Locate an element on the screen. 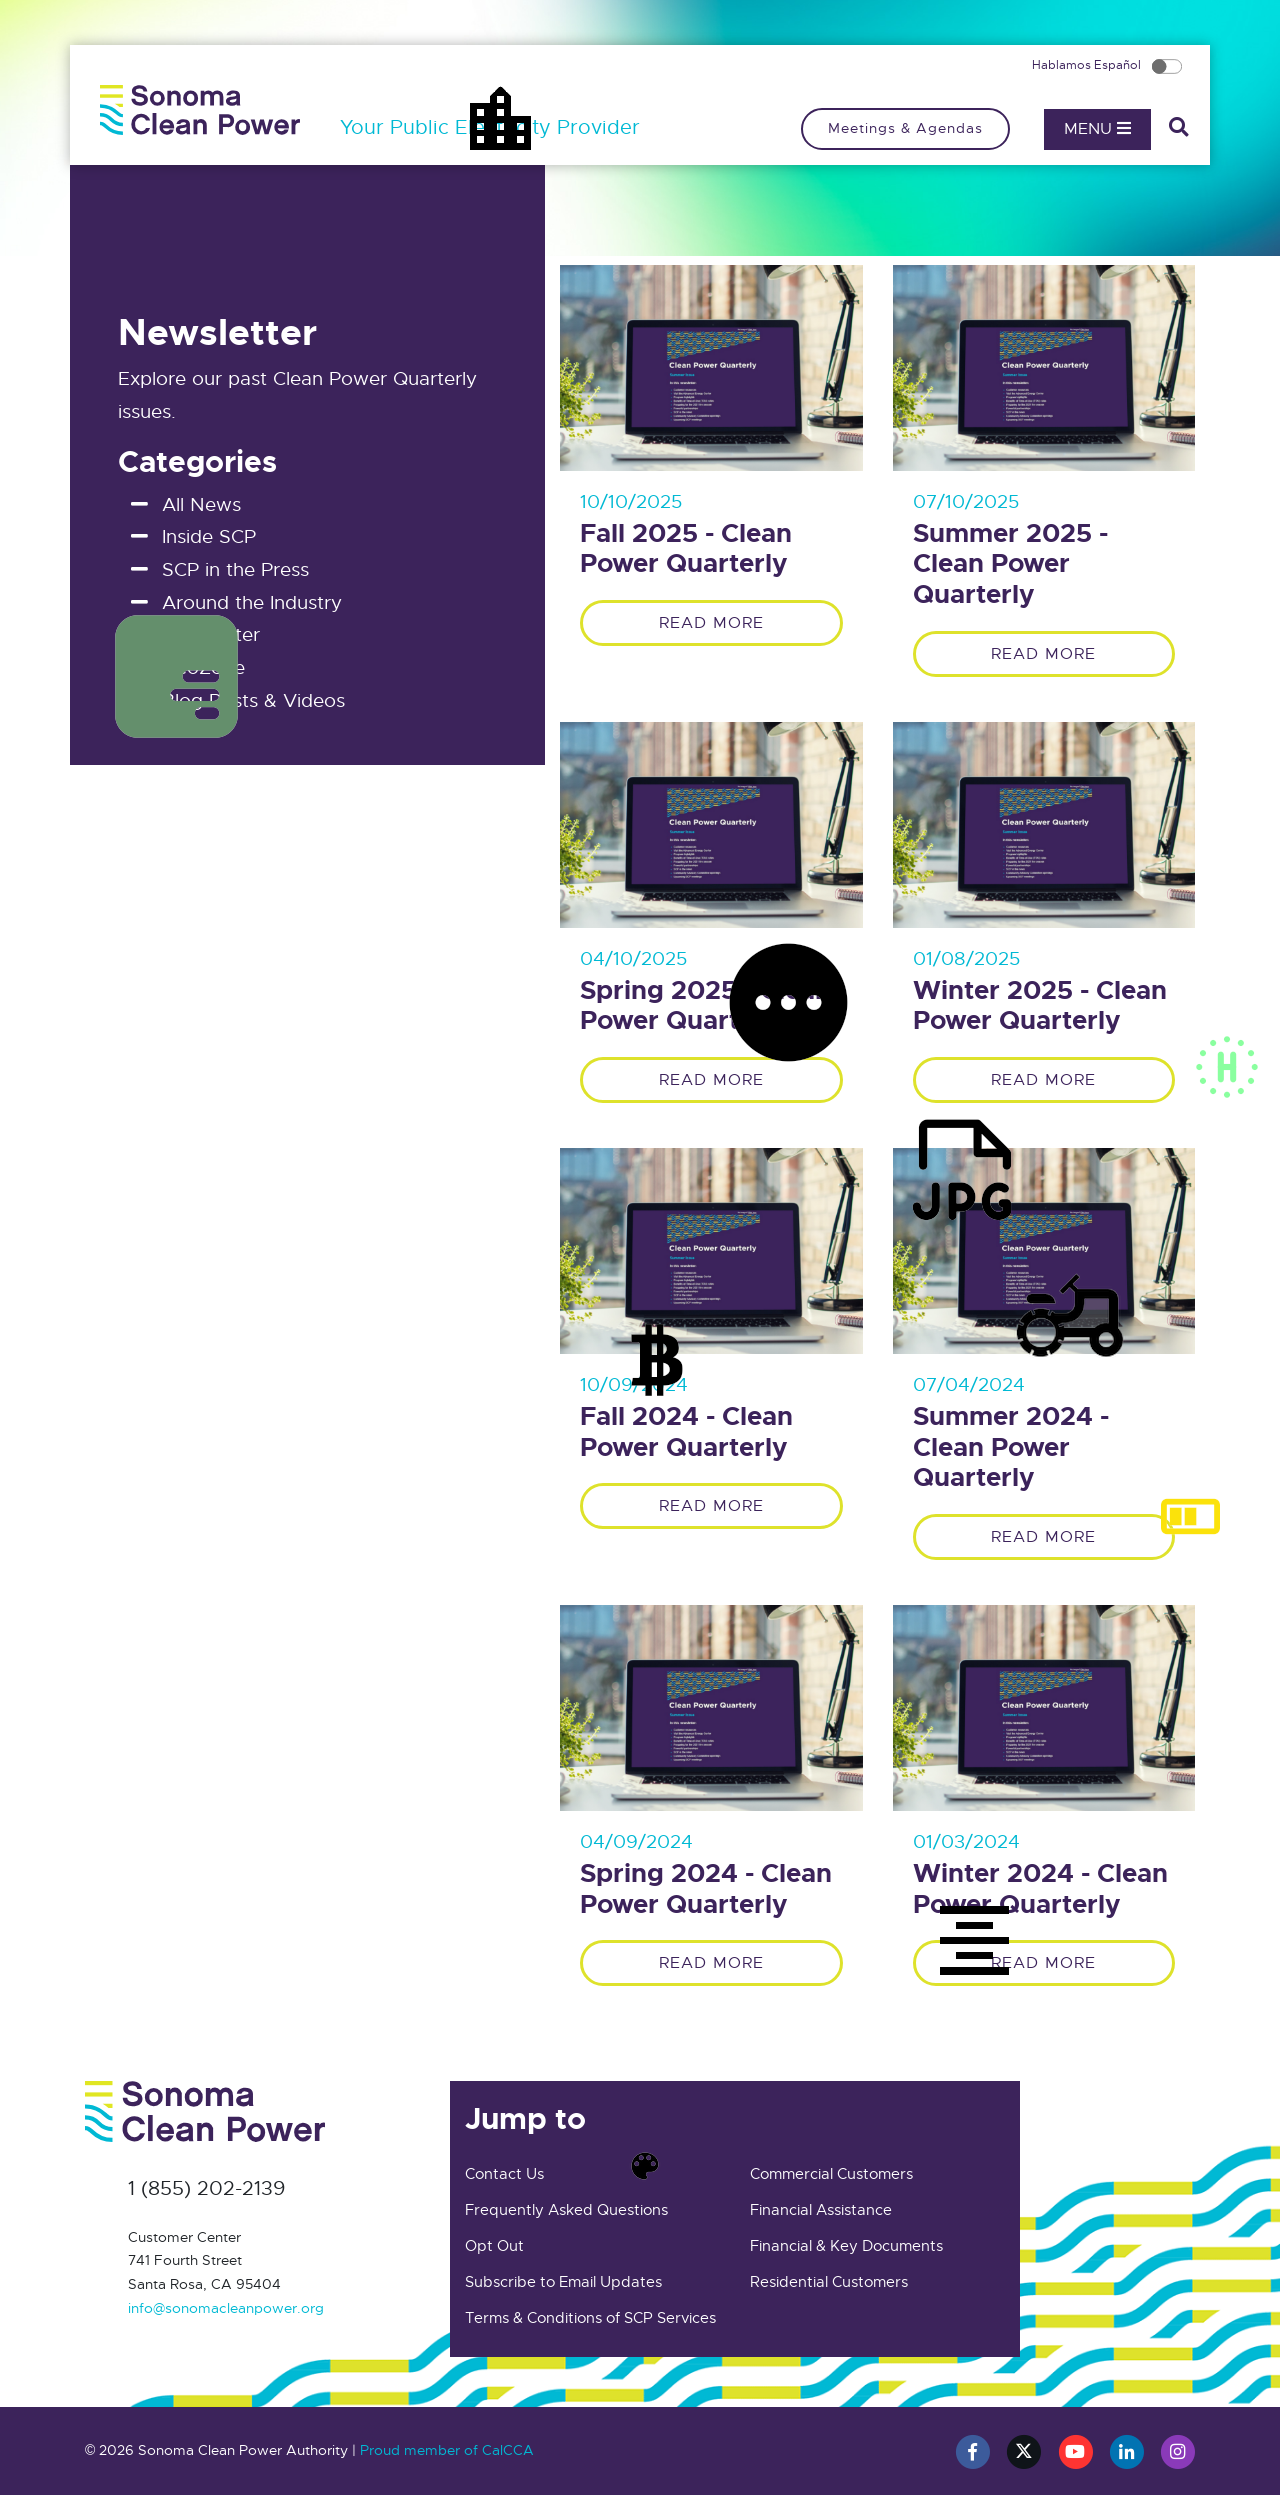  bitcoin cryptocurrency logo is located at coordinates (657, 1360).